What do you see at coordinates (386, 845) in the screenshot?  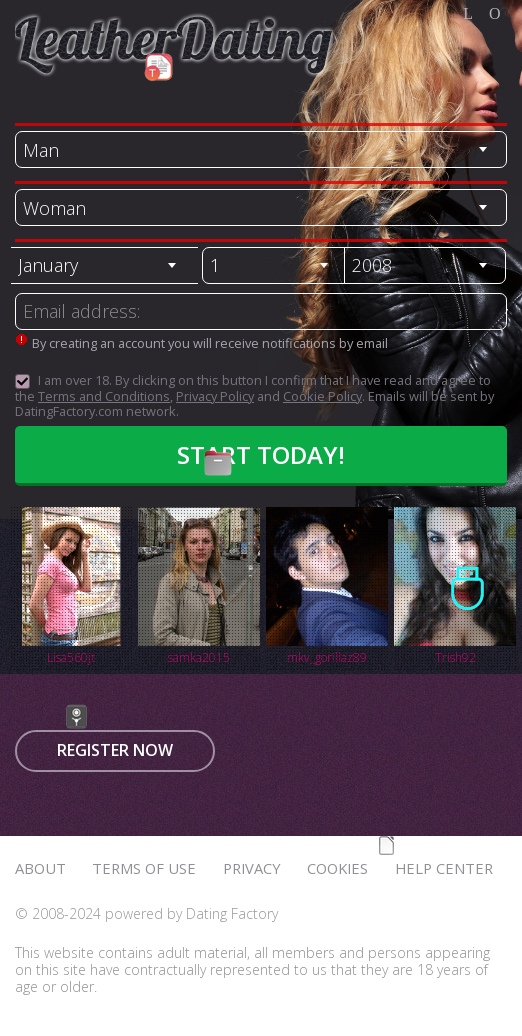 I see `open libreoffice start center` at bounding box center [386, 845].